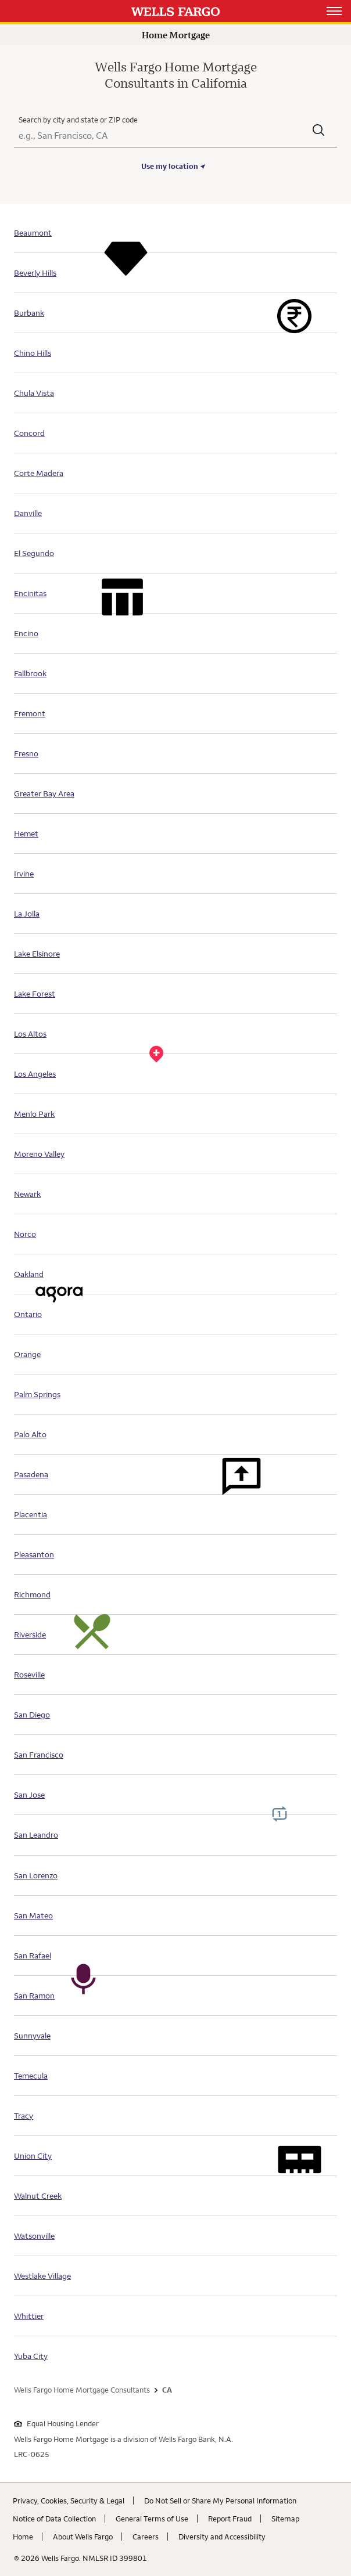 The height and width of the screenshot is (2576, 351). What do you see at coordinates (59, 1294) in the screenshot?
I see `agora brand logo` at bounding box center [59, 1294].